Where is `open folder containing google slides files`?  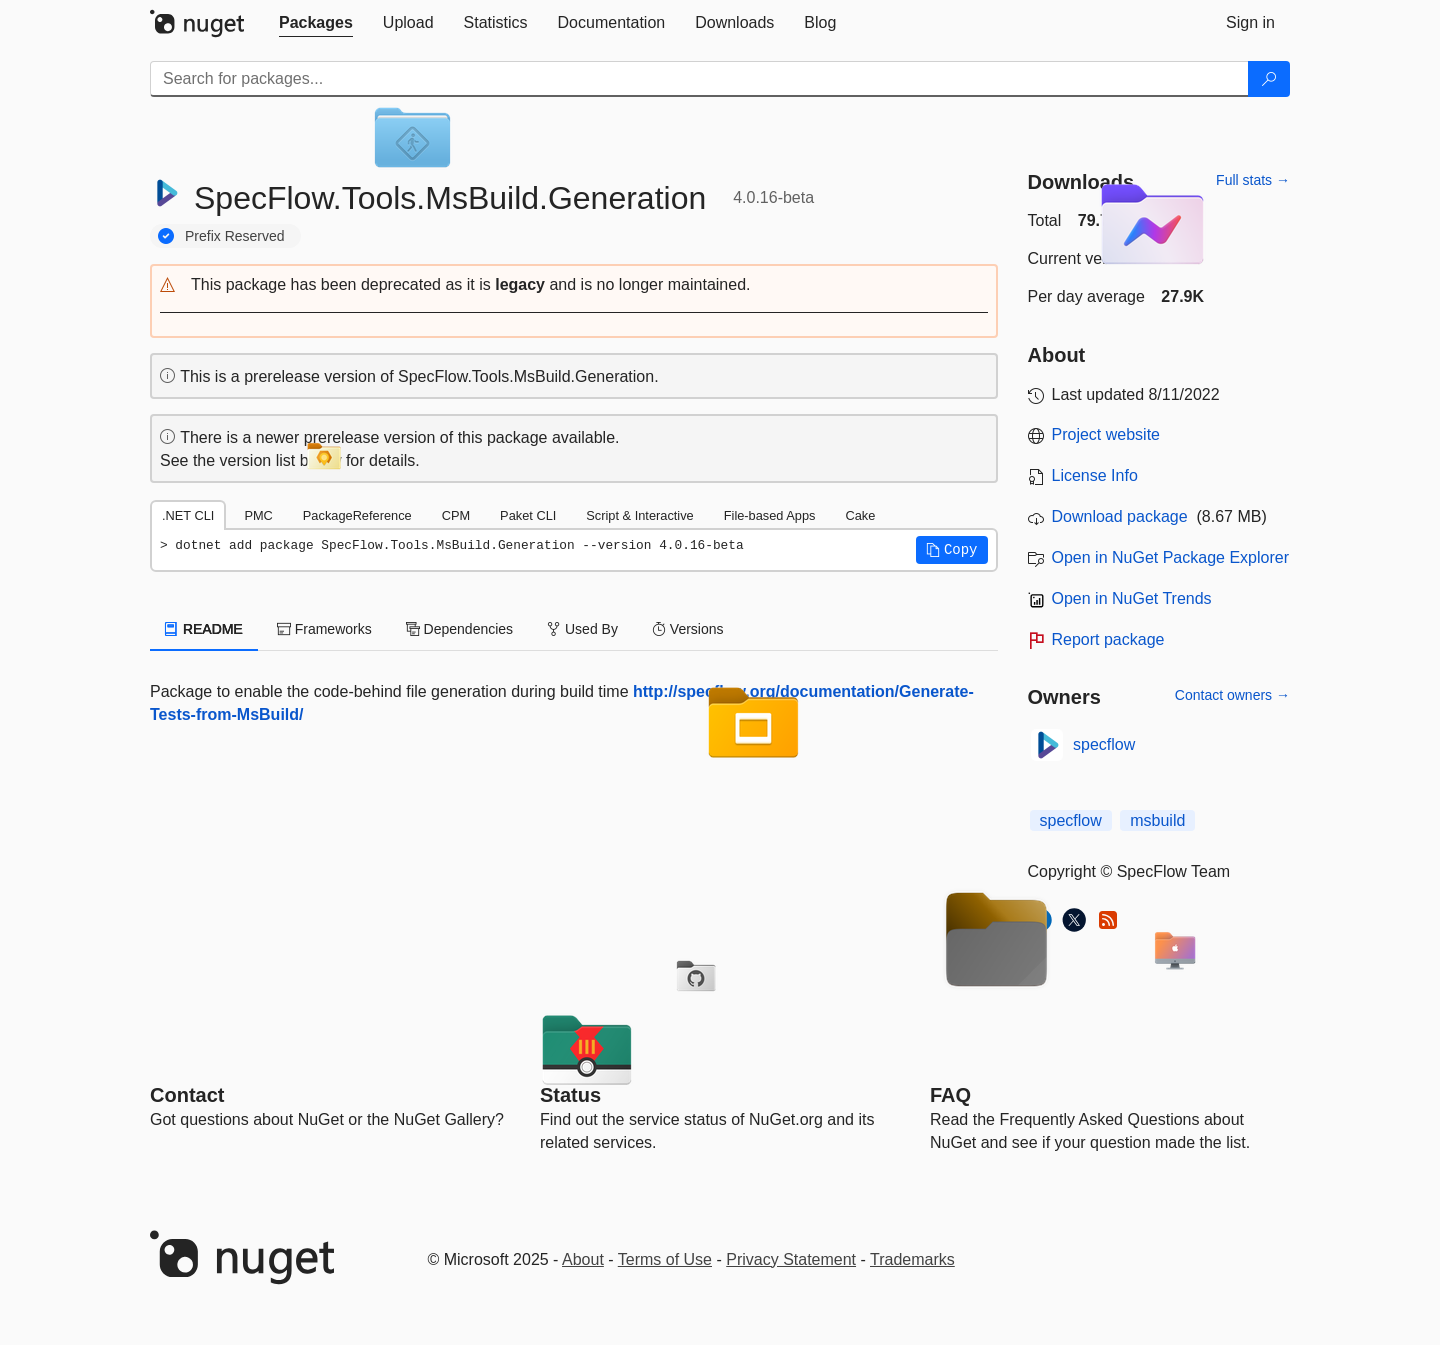 open folder containing google slides files is located at coordinates (753, 725).